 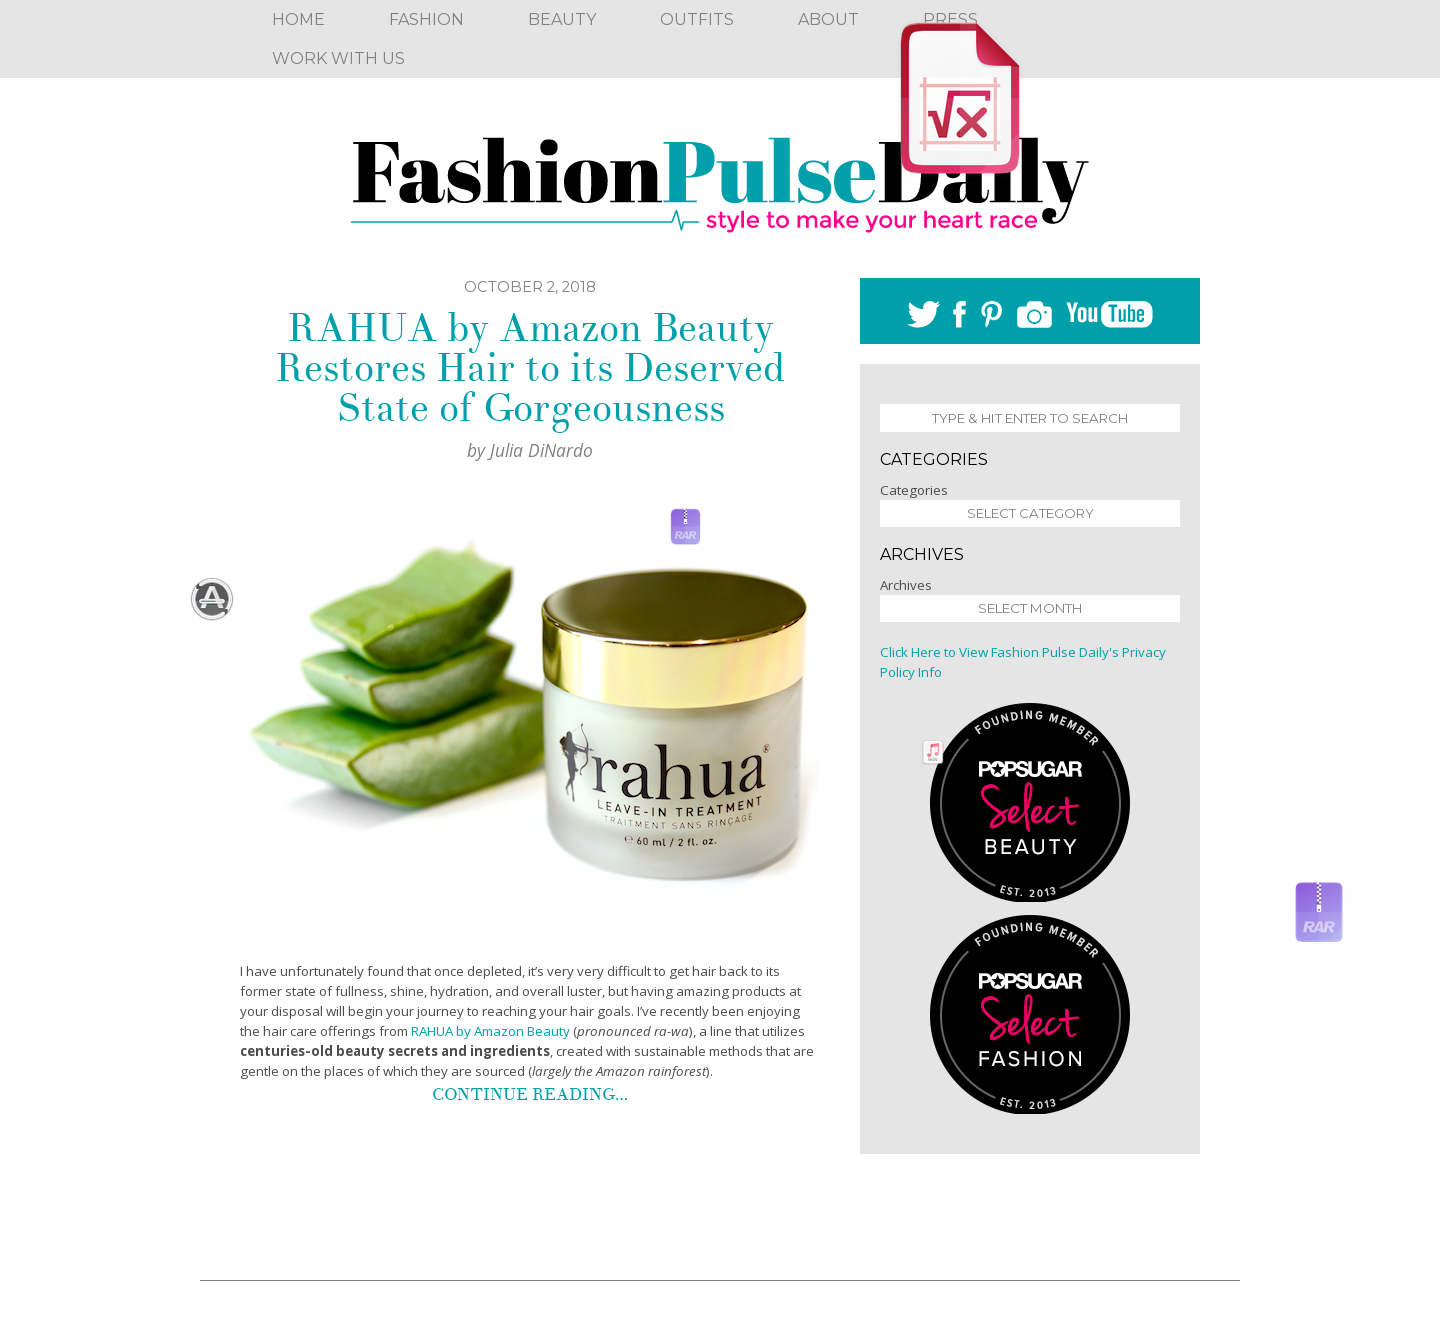 I want to click on open an opendocument formula file, so click(x=960, y=98).